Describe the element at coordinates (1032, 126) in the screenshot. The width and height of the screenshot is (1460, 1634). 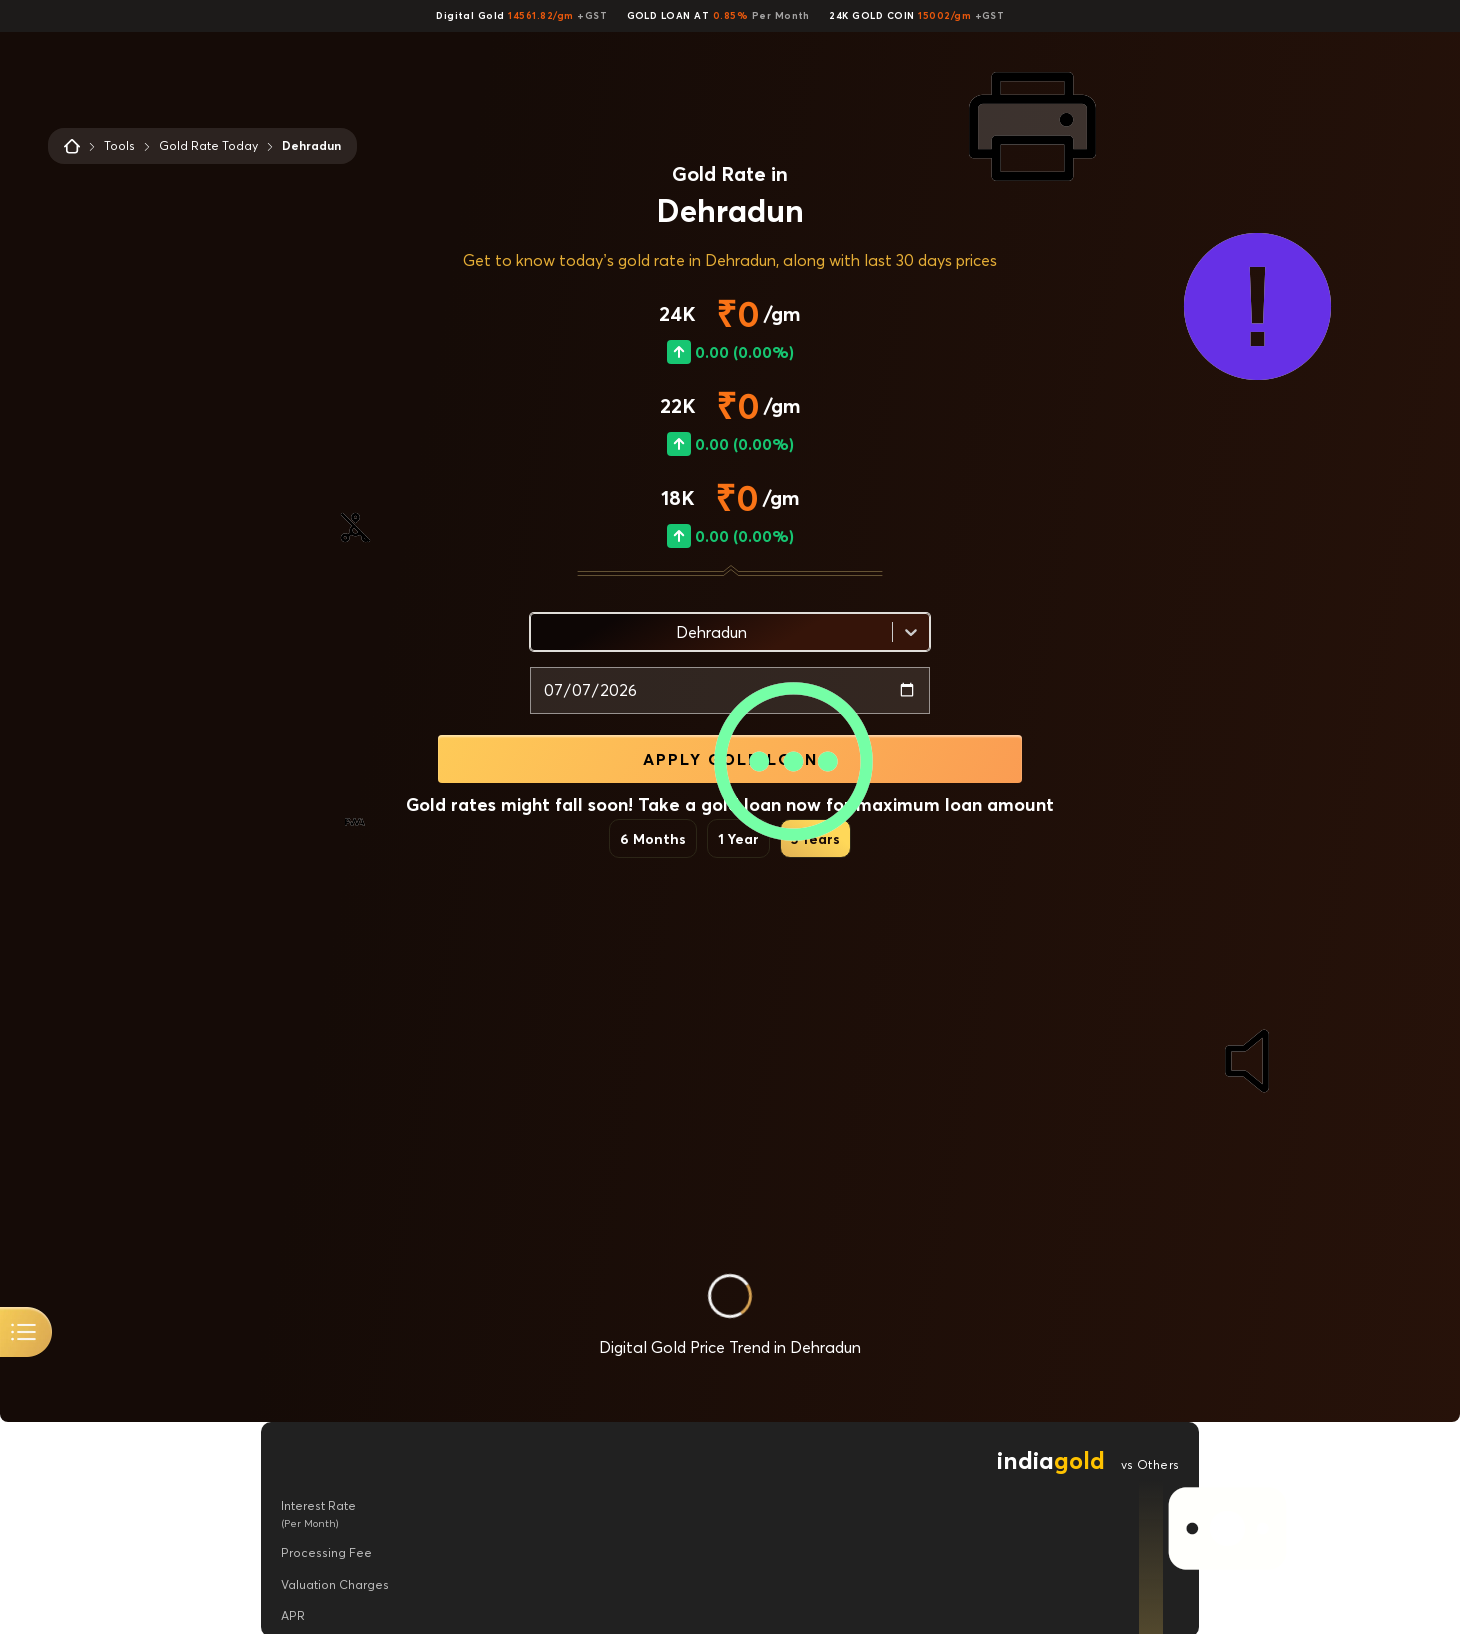
I see `print the current document` at that location.